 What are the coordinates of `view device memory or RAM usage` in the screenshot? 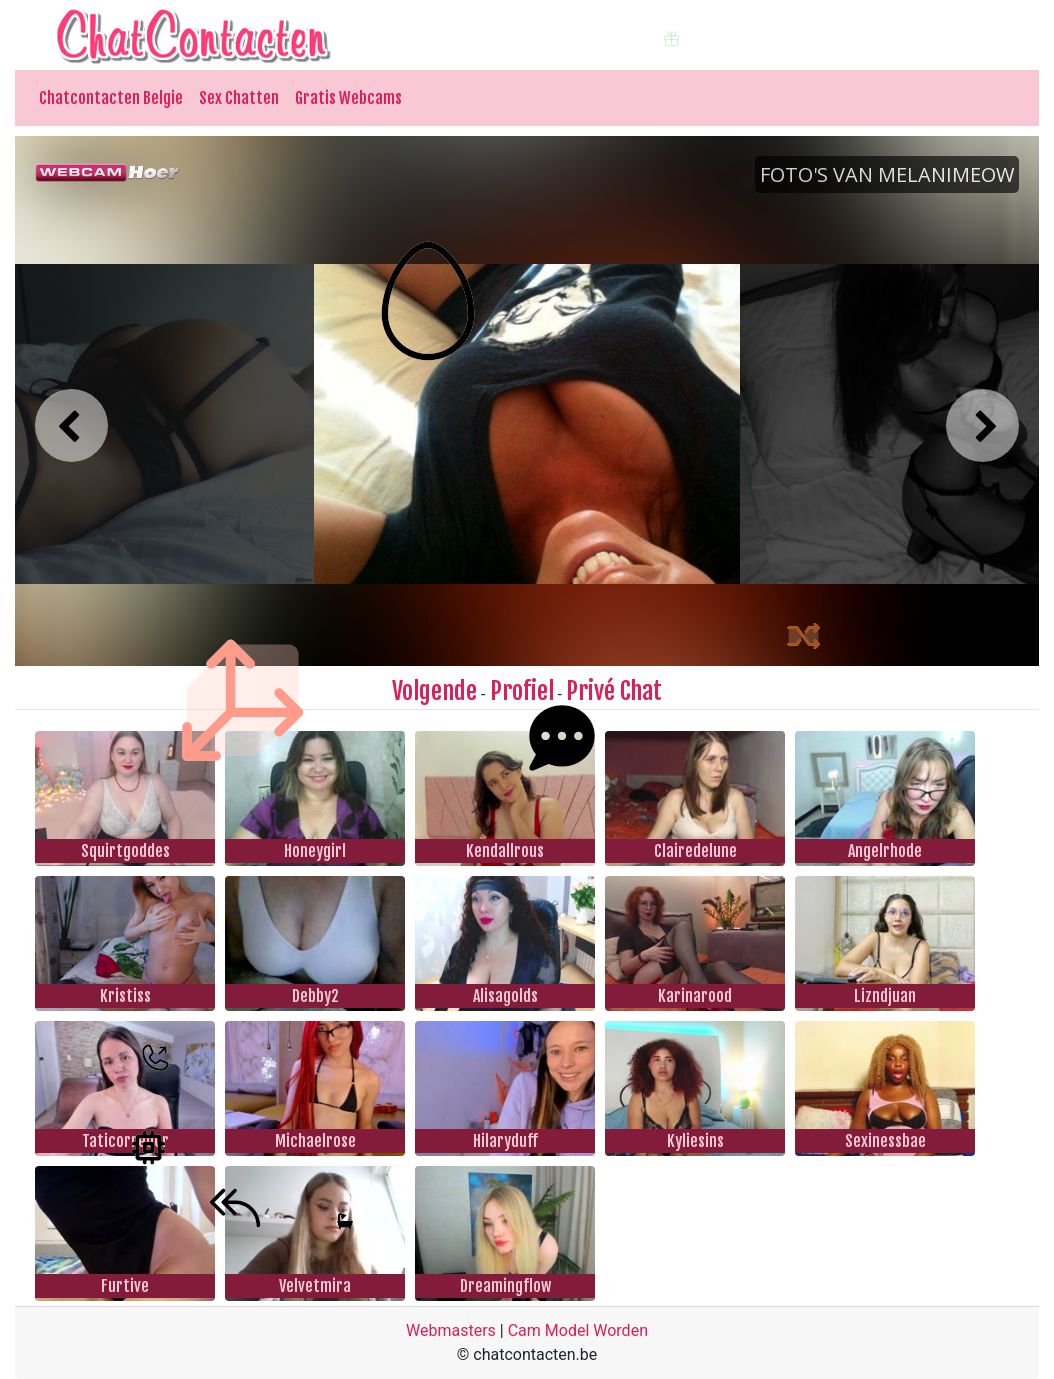 It's located at (148, 1147).